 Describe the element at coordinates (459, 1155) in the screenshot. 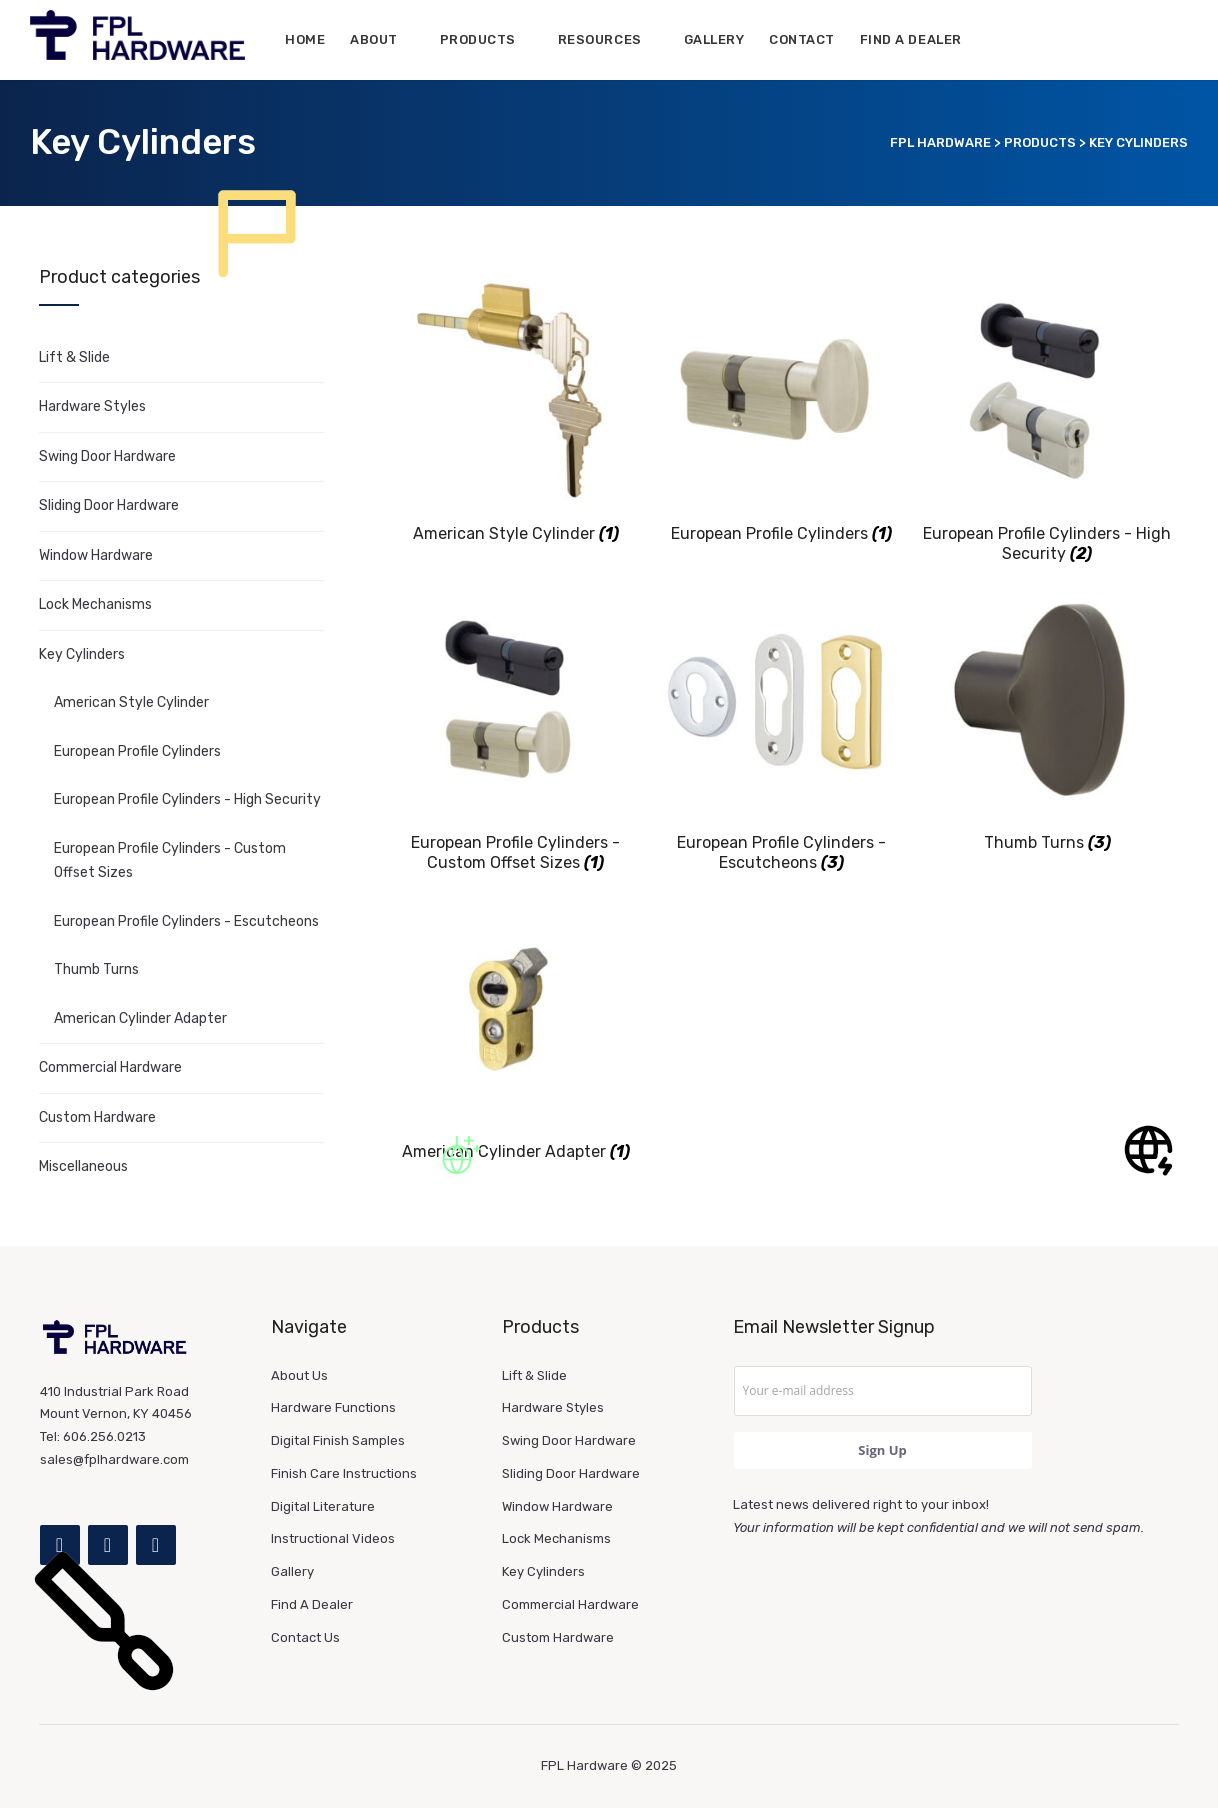

I see `access party or event mode` at that location.